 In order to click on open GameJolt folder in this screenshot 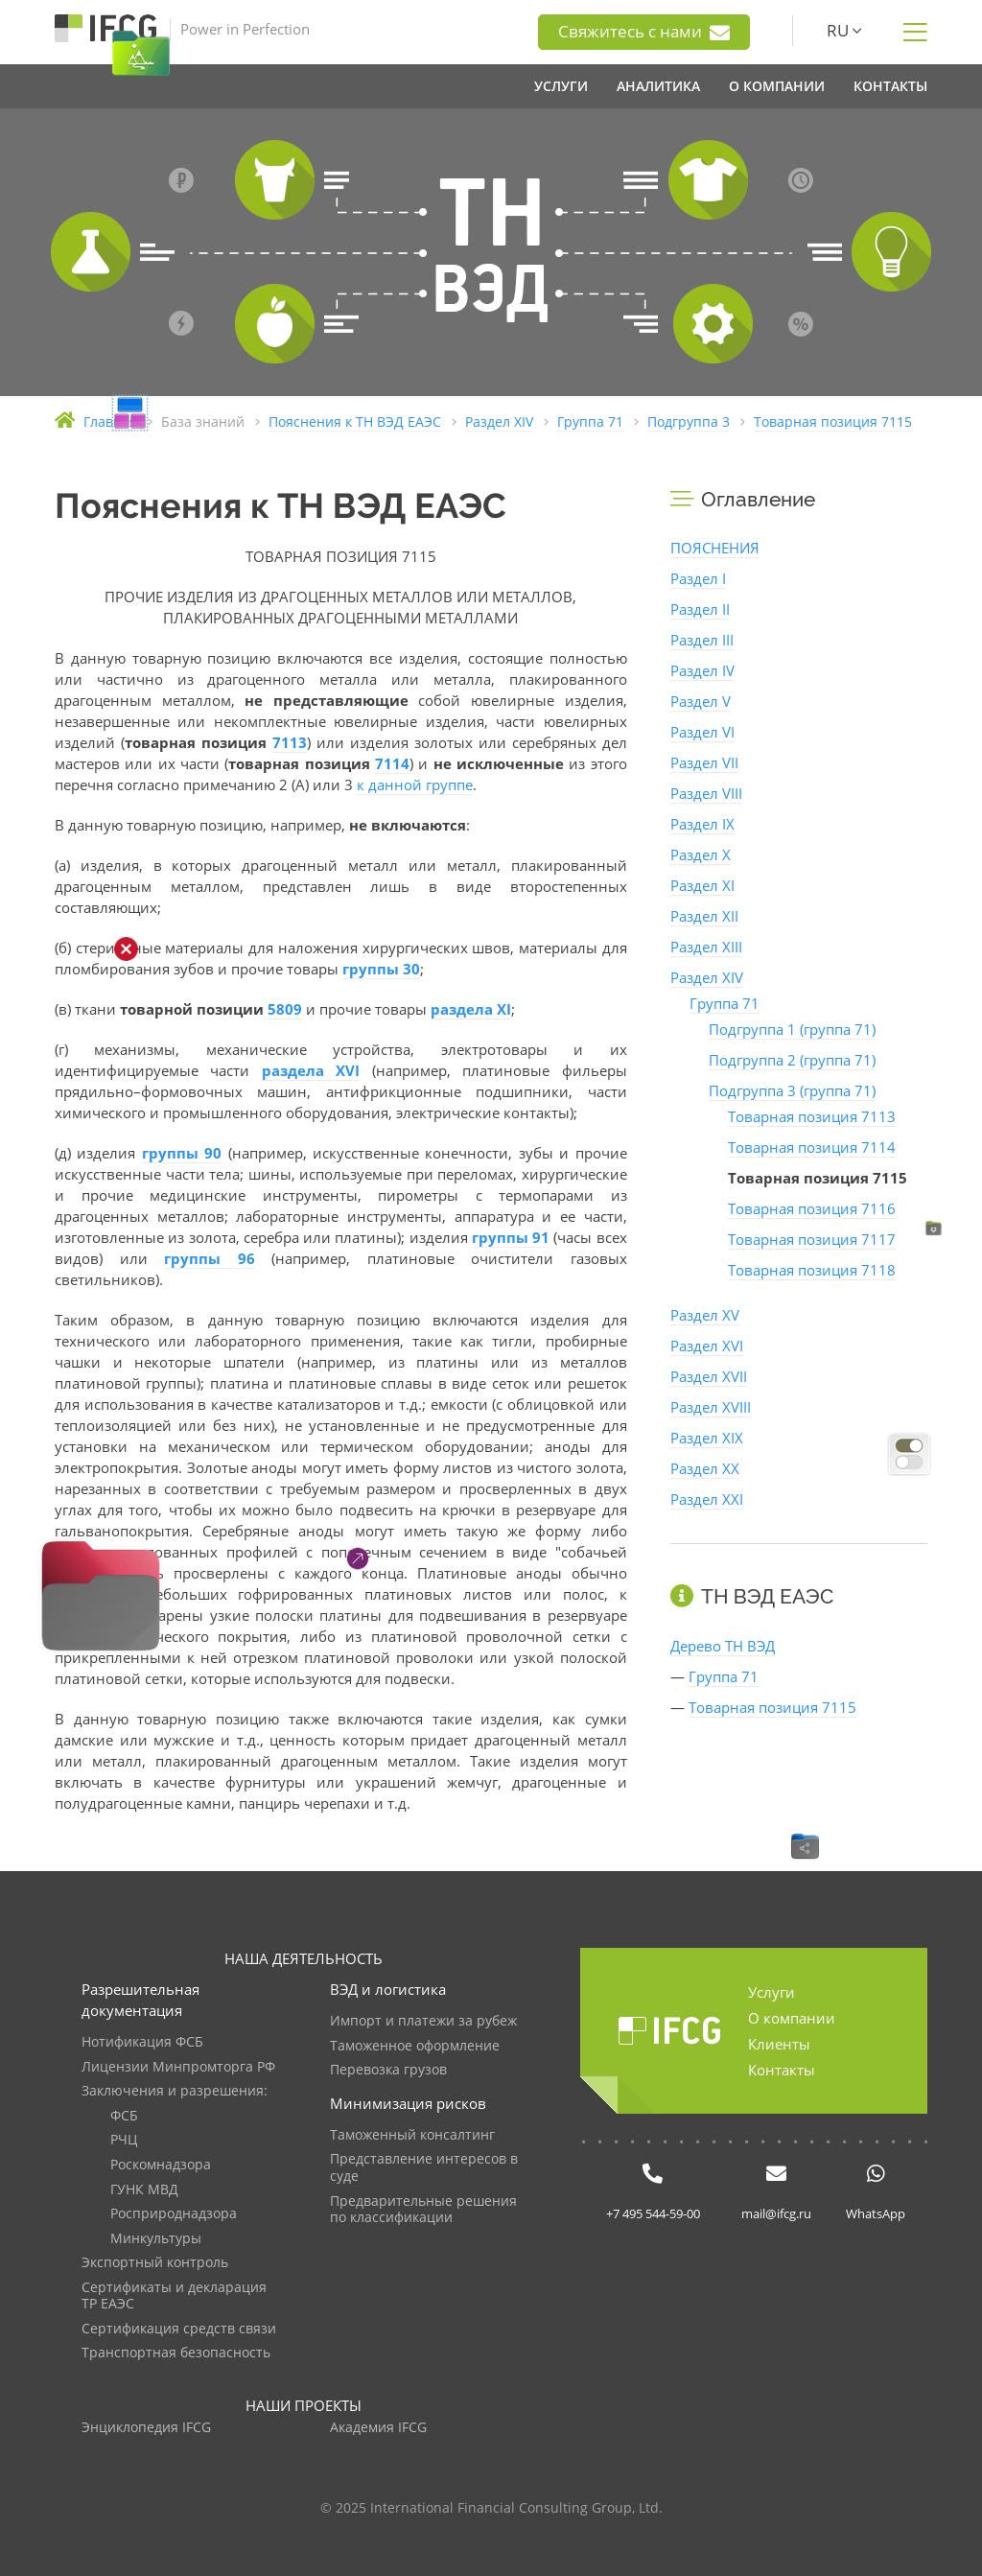, I will do `click(141, 55)`.